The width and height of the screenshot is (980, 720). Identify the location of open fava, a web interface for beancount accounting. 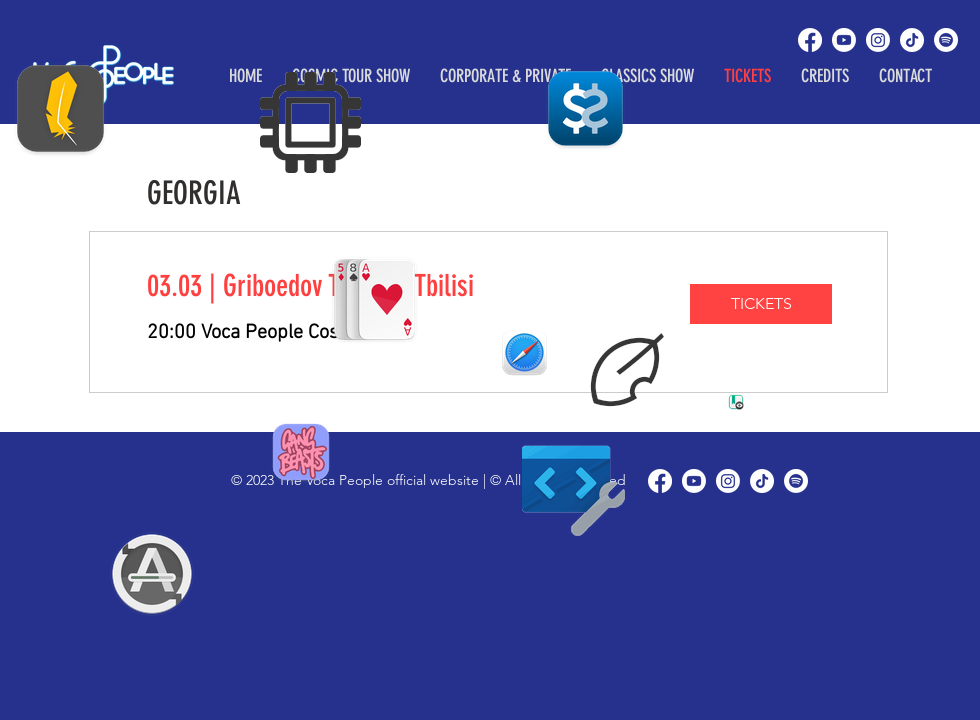
(585, 108).